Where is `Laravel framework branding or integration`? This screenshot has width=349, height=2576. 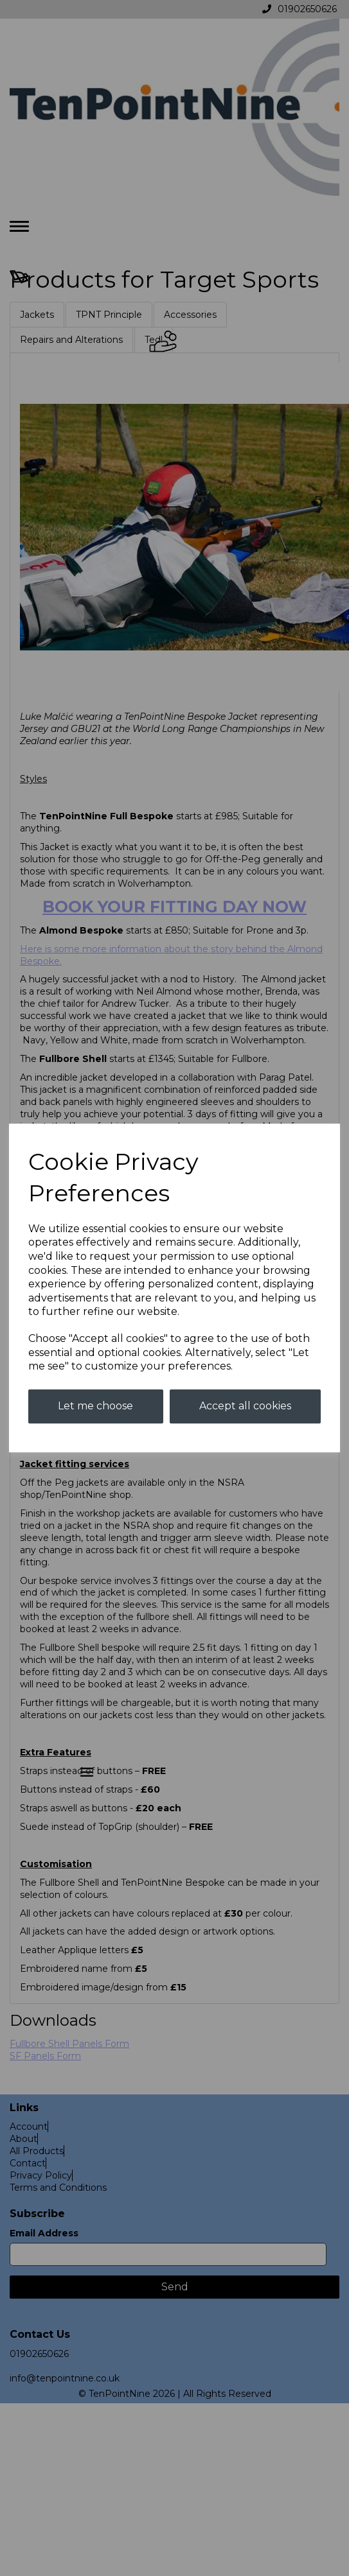 Laravel framework branding or integration is located at coordinates (19, 277).